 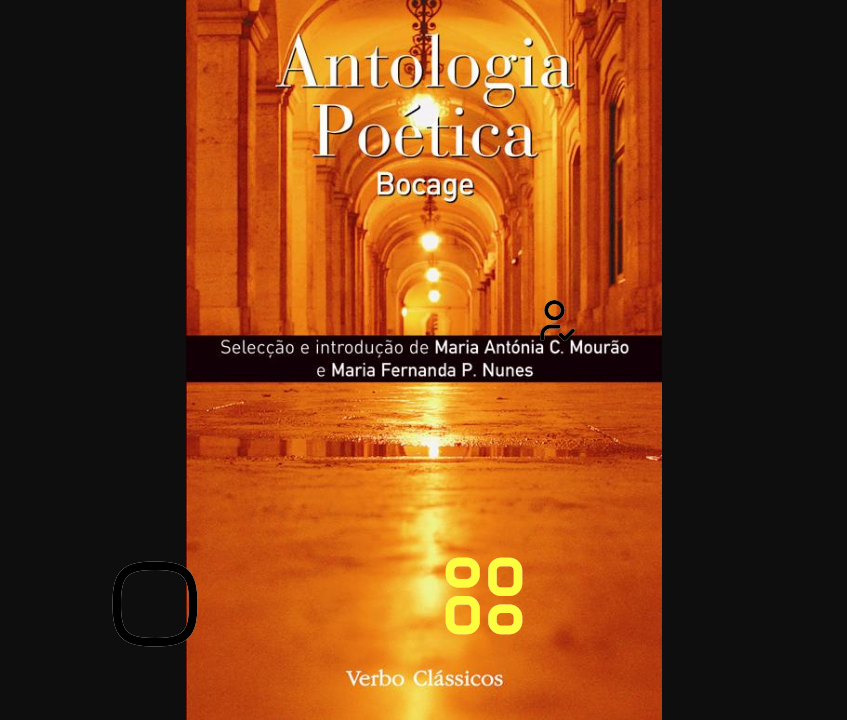 What do you see at coordinates (484, 596) in the screenshot?
I see `switch to grid view layout` at bounding box center [484, 596].